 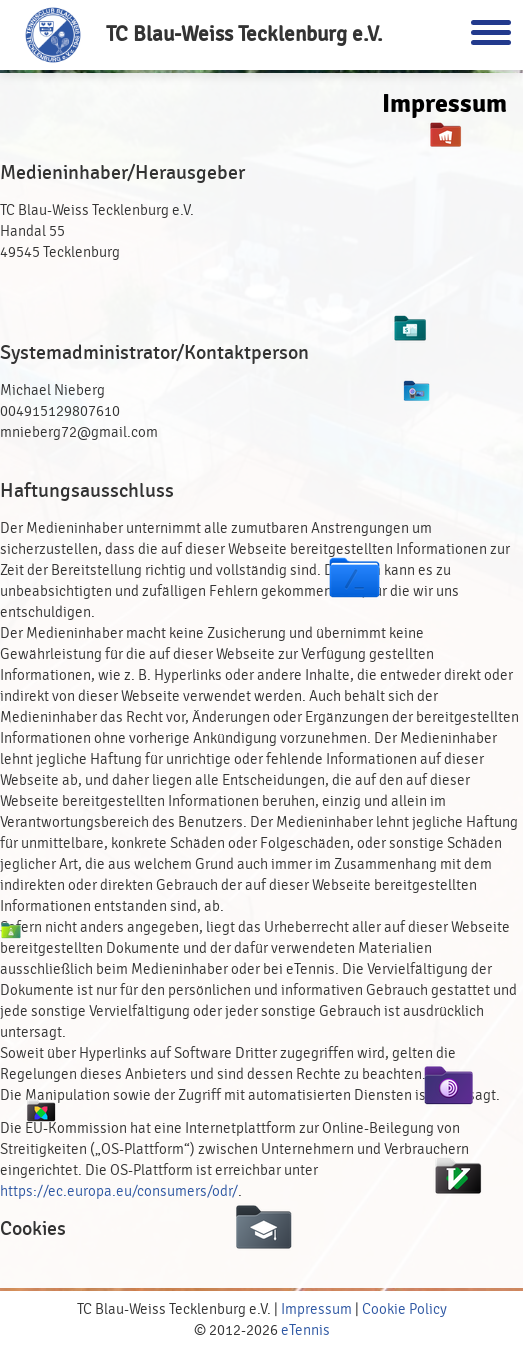 I want to click on folder containing vim editor configuration files, so click(x=458, y=1177).